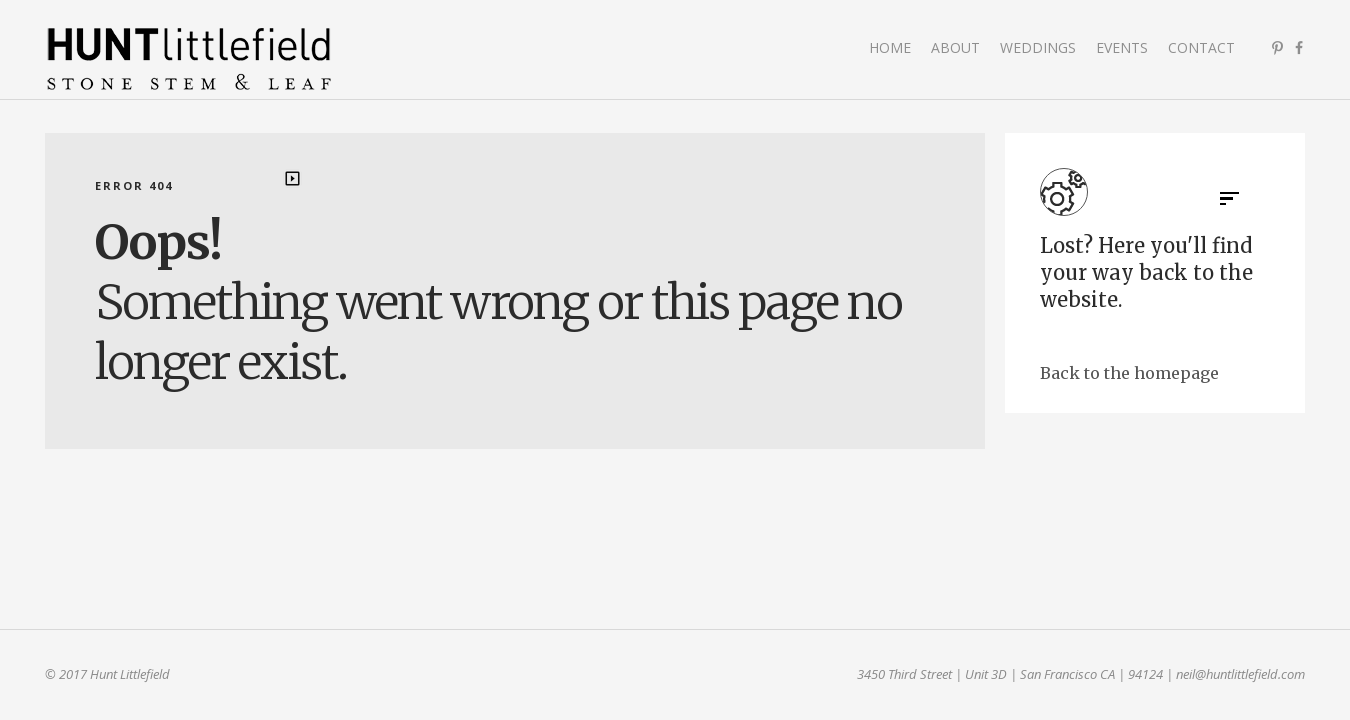 The image size is (1350, 720). Describe the element at coordinates (1229, 198) in the screenshot. I see `sort list items by criteria` at that location.